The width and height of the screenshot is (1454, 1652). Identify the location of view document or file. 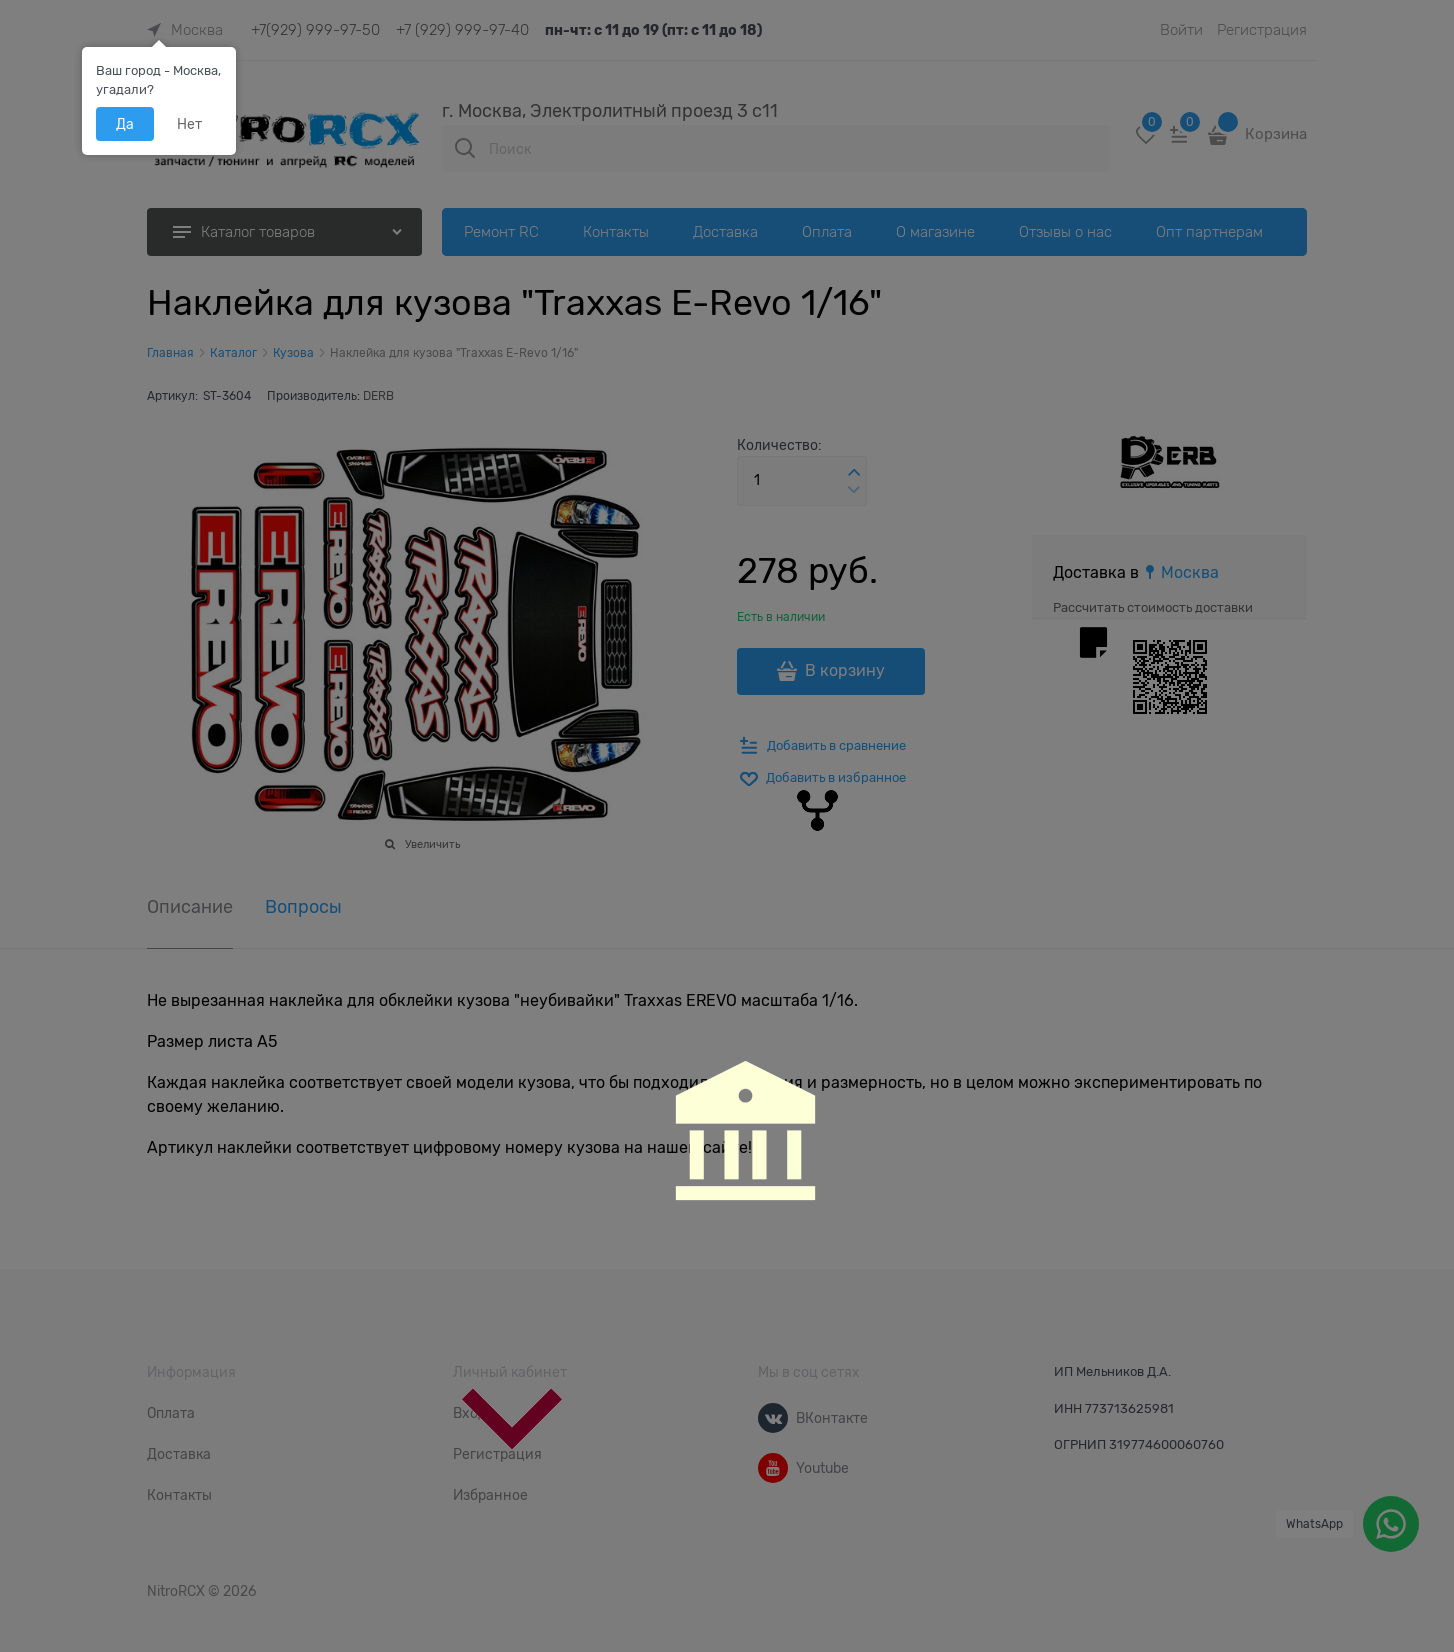
(1093, 642).